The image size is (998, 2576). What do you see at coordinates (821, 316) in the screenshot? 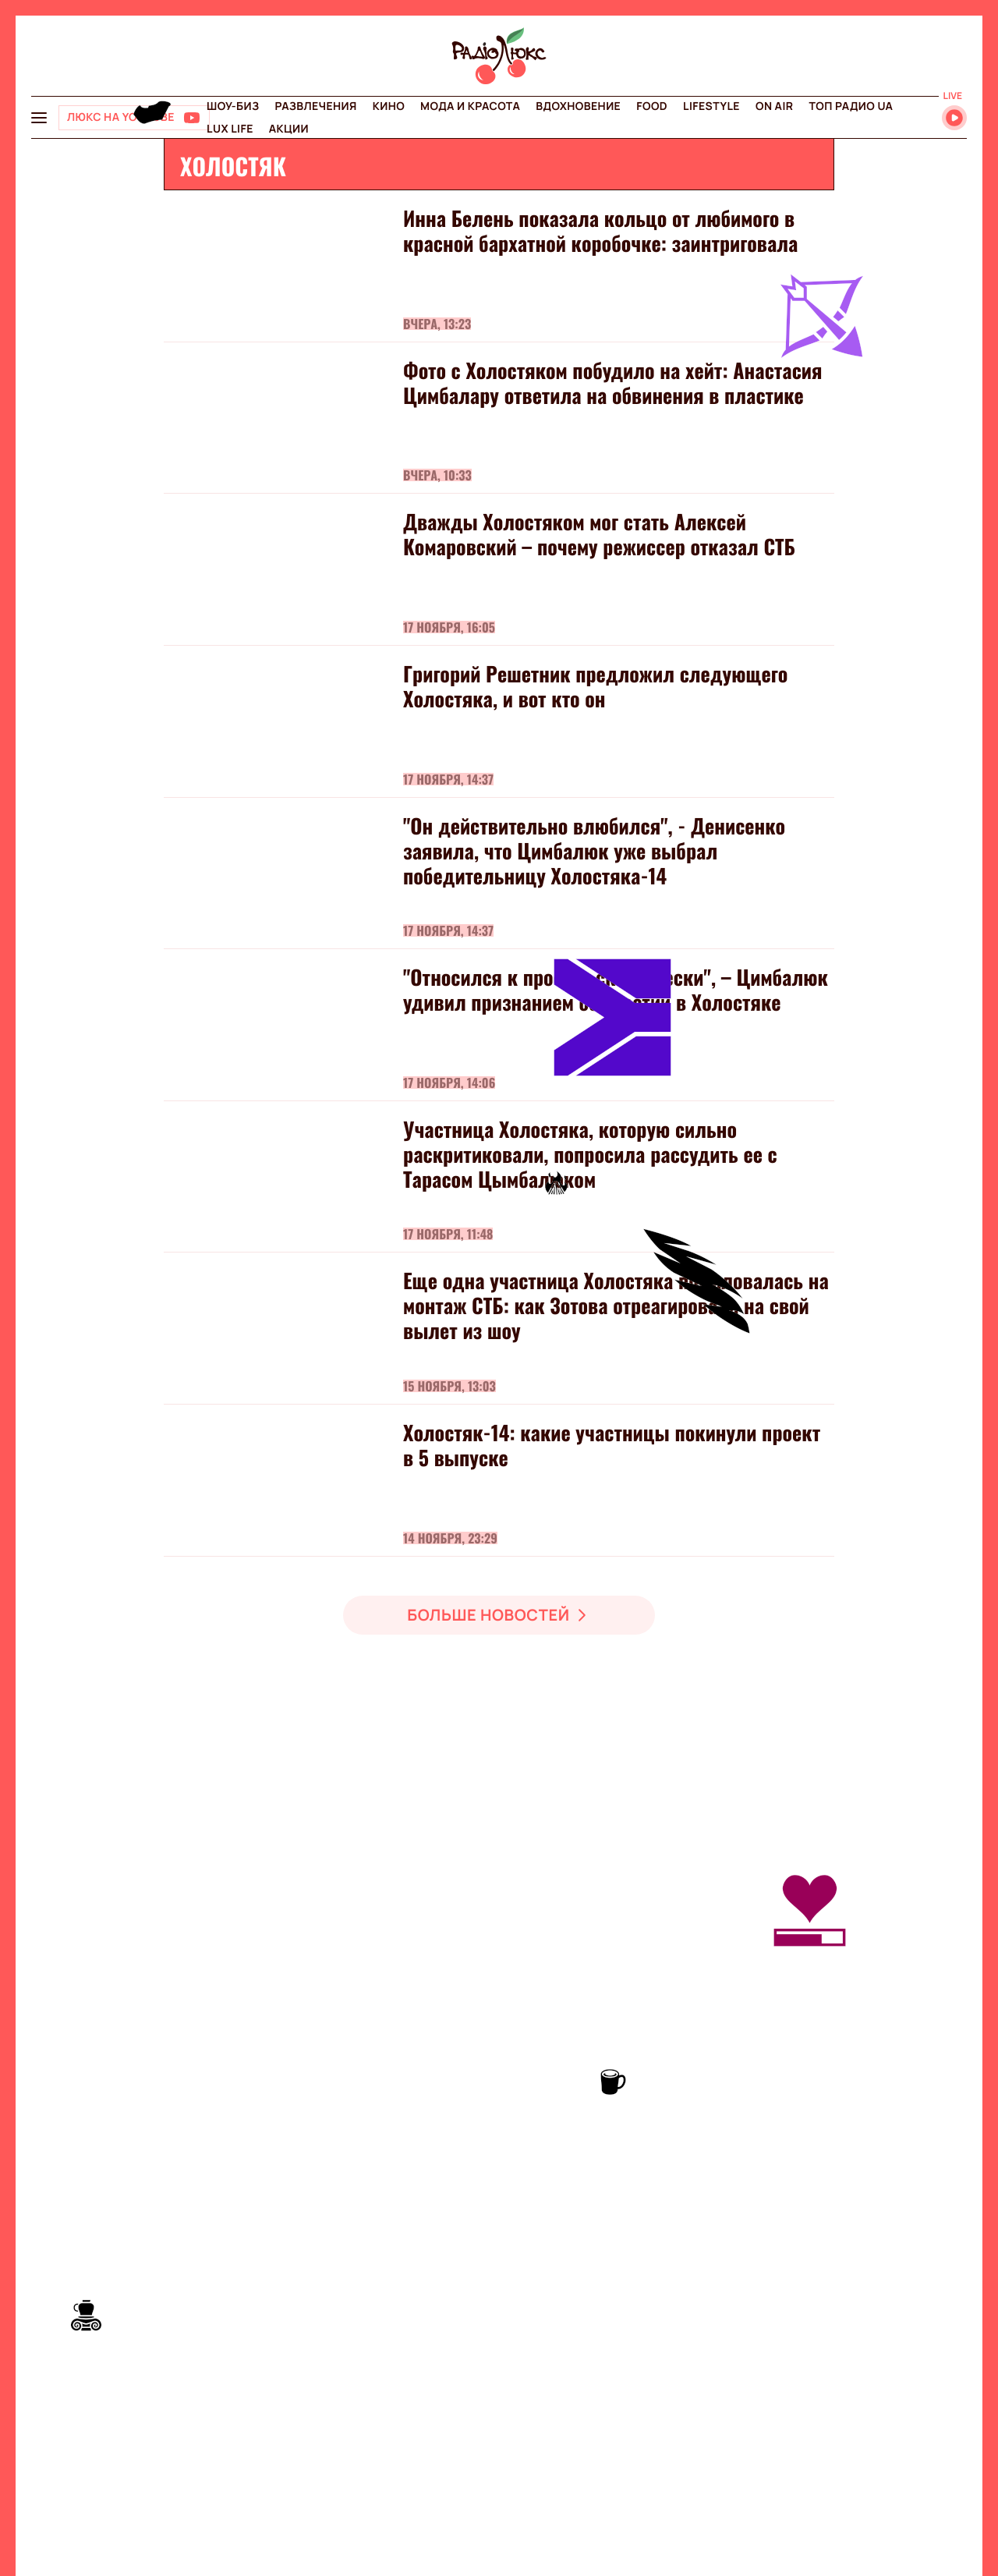
I see `equip ranged weapon` at bounding box center [821, 316].